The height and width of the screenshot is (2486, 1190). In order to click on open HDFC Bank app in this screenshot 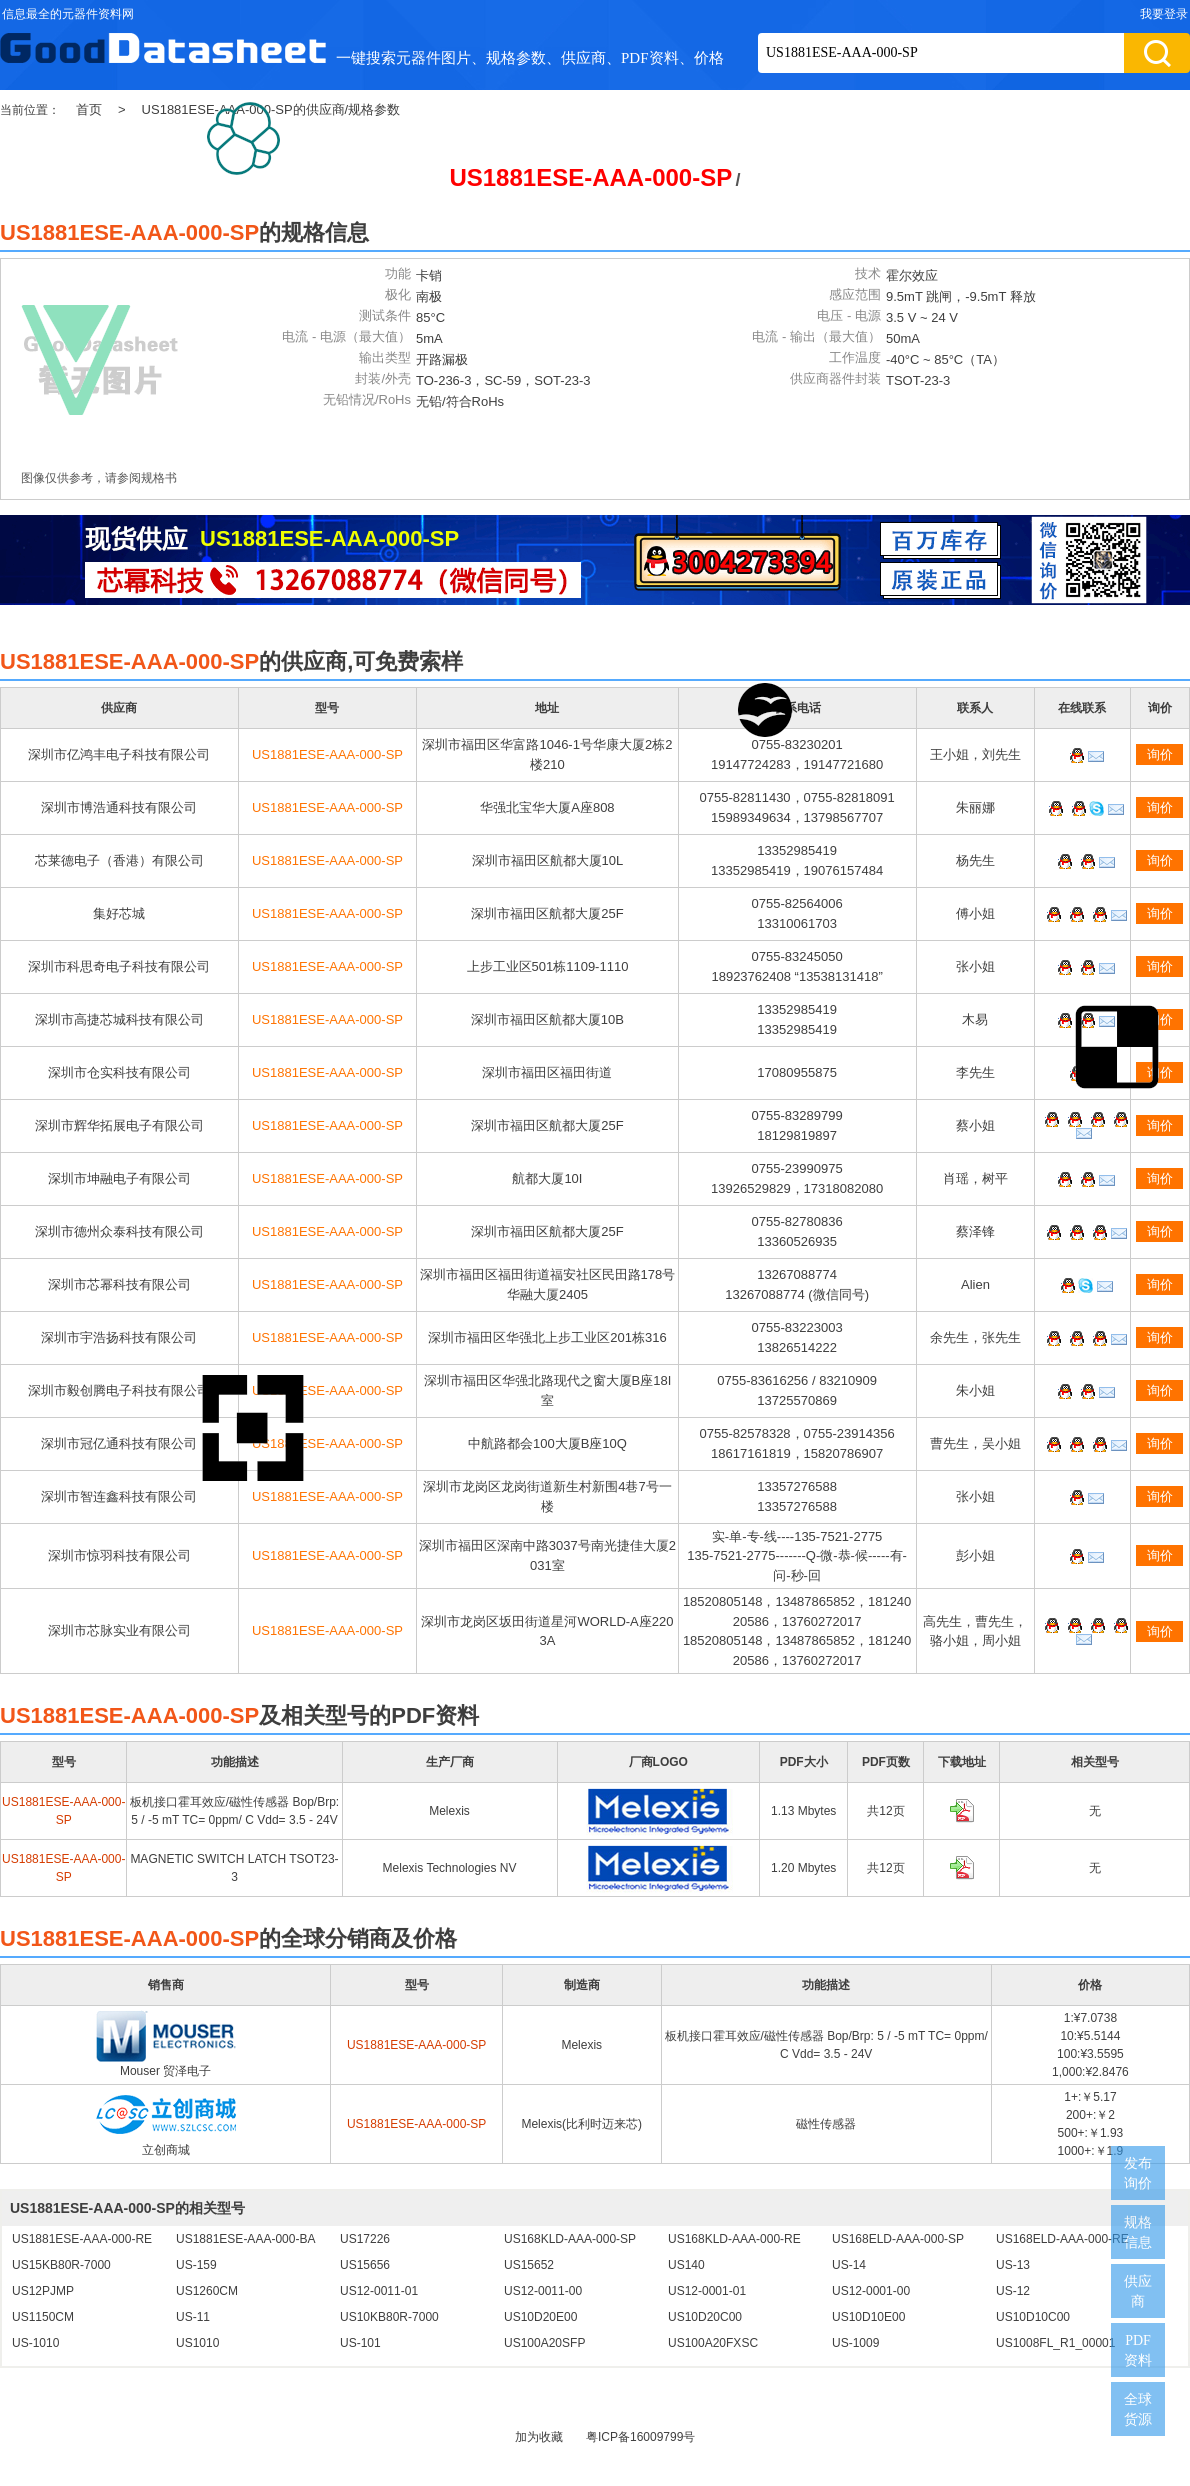, I will do `click(253, 1428)`.